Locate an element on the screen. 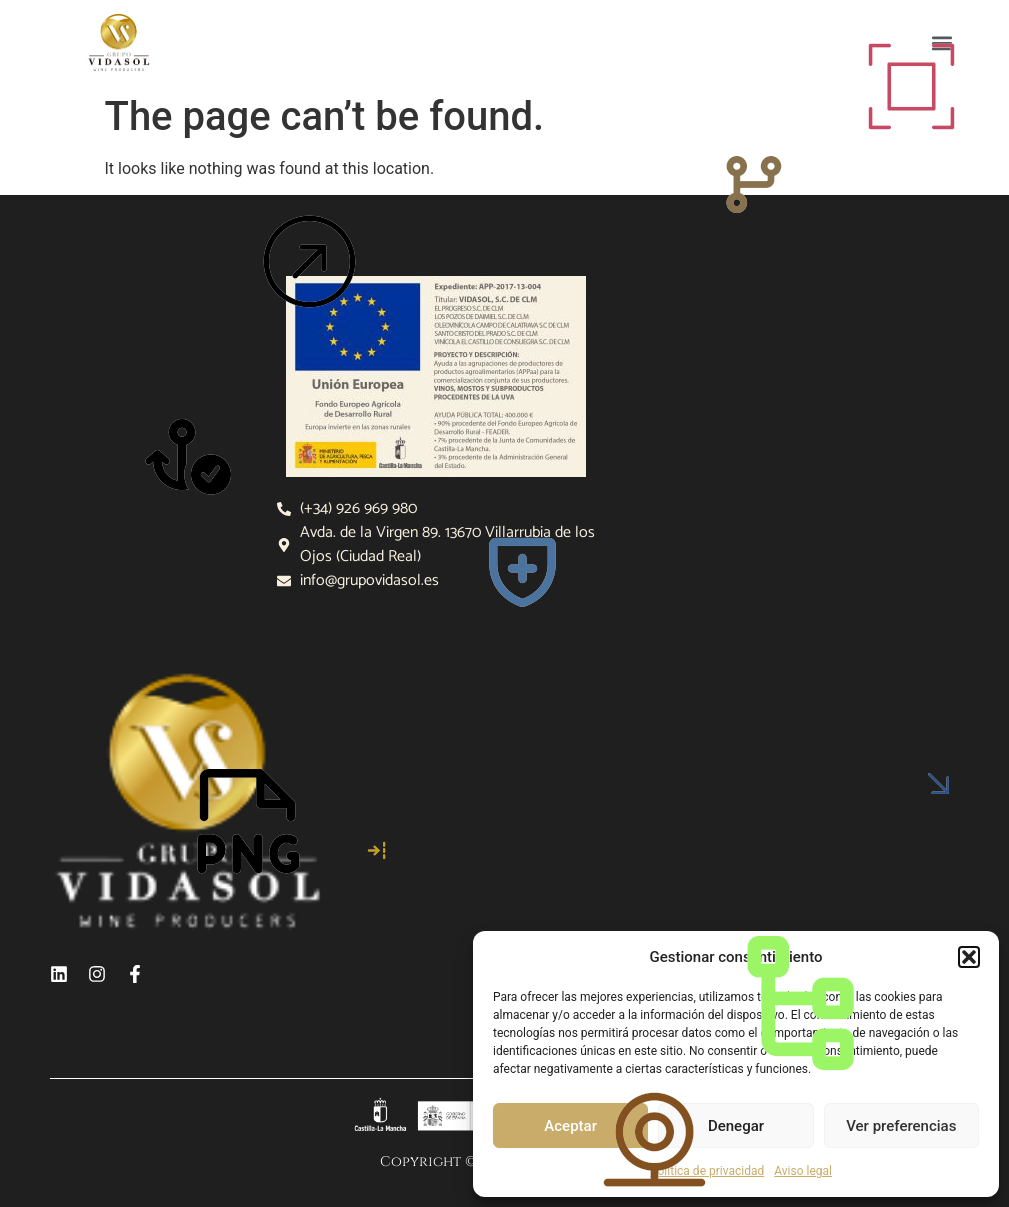 The width and height of the screenshot is (1009, 1207). navigate to the next item diagonally is located at coordinates (938, 783).